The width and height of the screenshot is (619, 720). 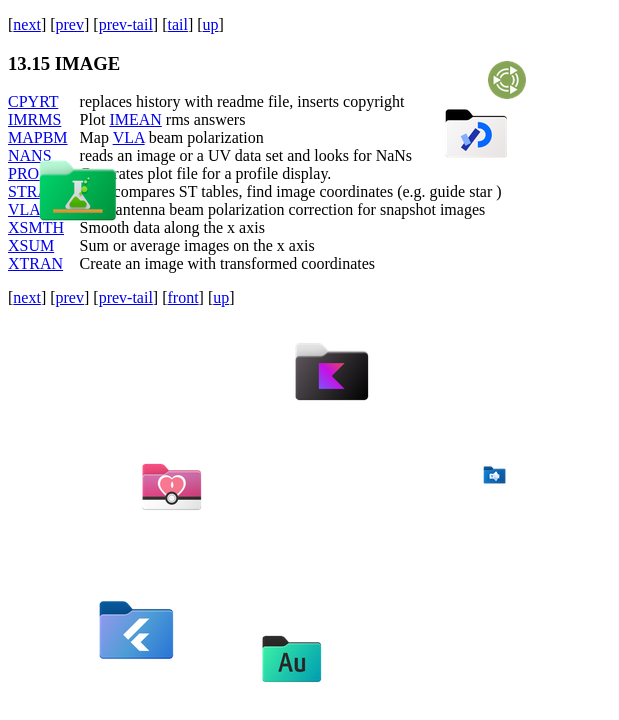 What do you see at coordinates (77, 192) in the screenshot?
I see `open chemistry course materials folder` at bounding box center [77, 192].